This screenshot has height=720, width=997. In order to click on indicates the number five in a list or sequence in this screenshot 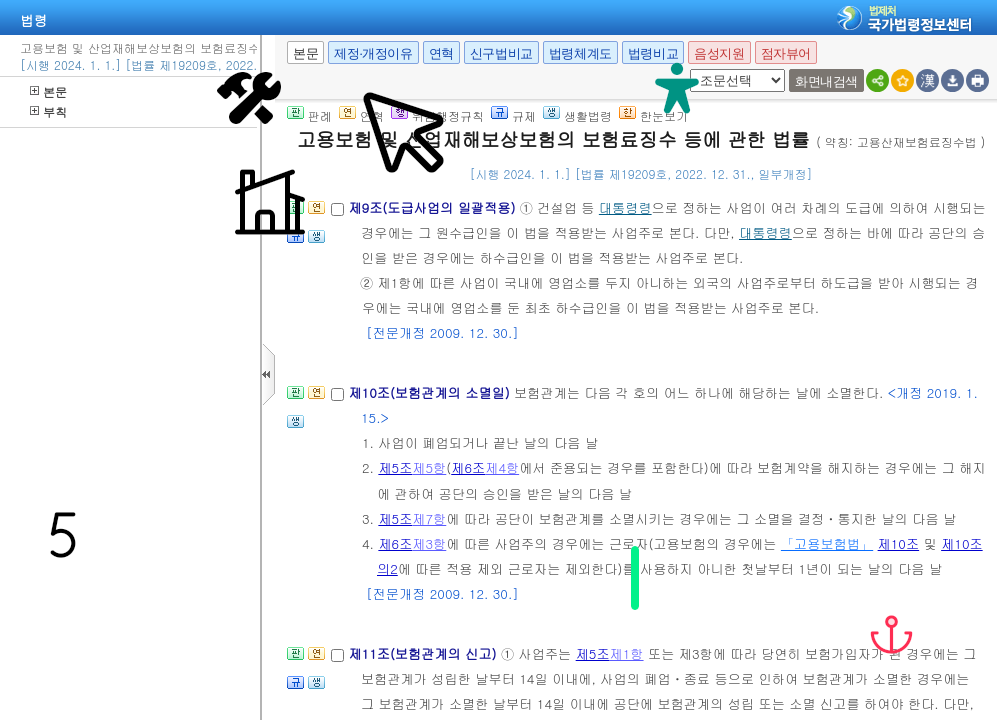, I will do `click(63, 535)`.